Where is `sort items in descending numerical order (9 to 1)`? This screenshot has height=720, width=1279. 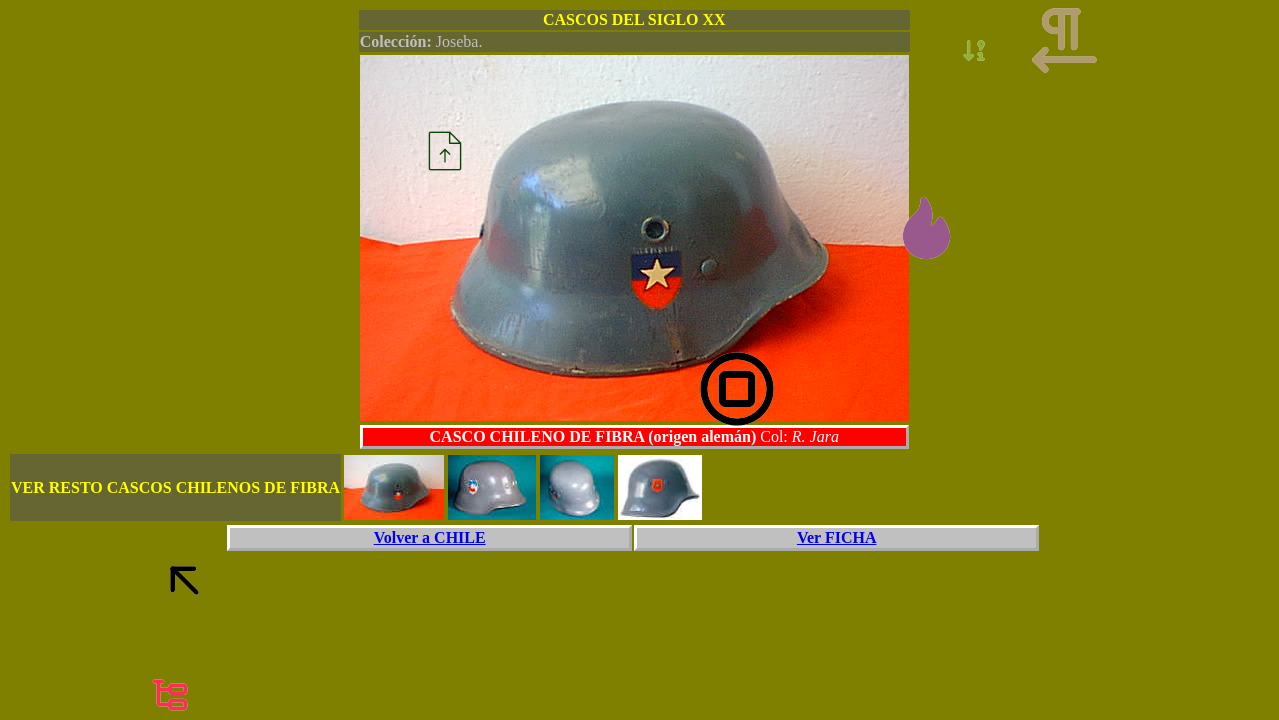
sort items in descending numerical order (9 to 1) is located at coordinates (974, 50).